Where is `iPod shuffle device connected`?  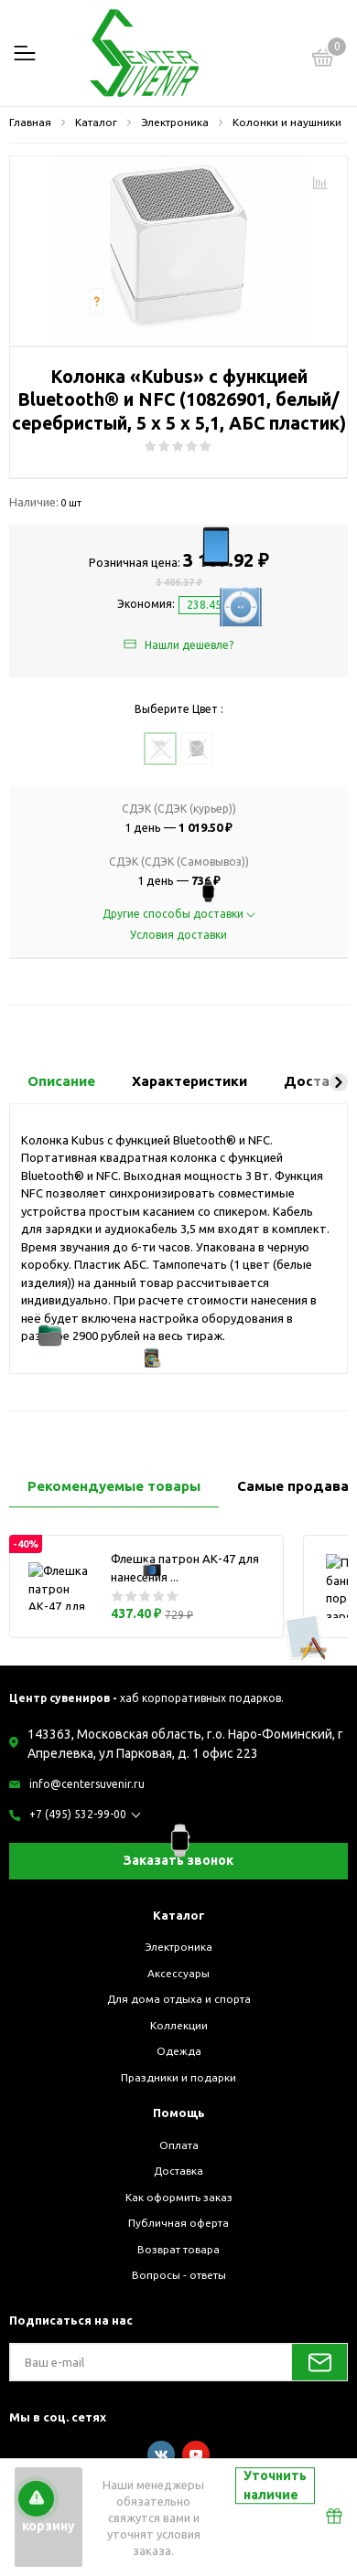
iPod shuffle device connected is located at coordinates (241, 607).